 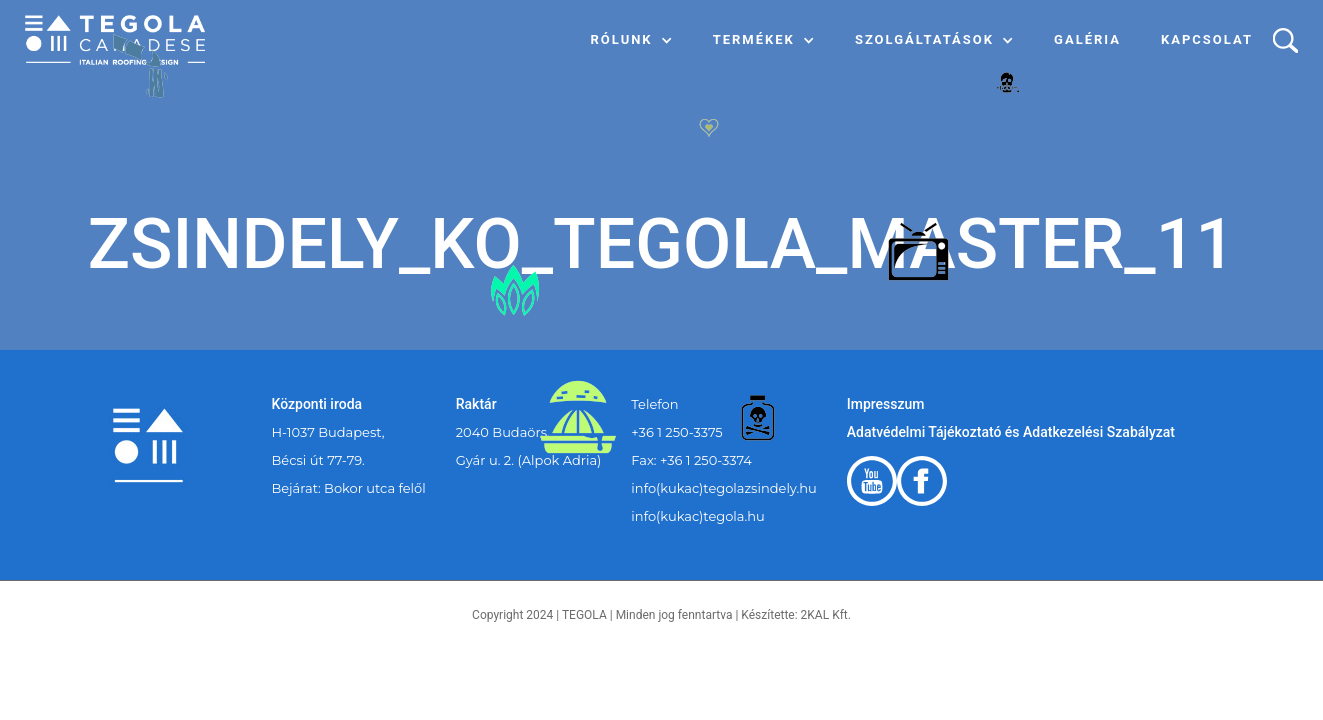 What do you see at coordinates (1007, 82) in the screenshot?
I see `indicates lethal injection or poison hazard` at bounding box center [1007, 82].